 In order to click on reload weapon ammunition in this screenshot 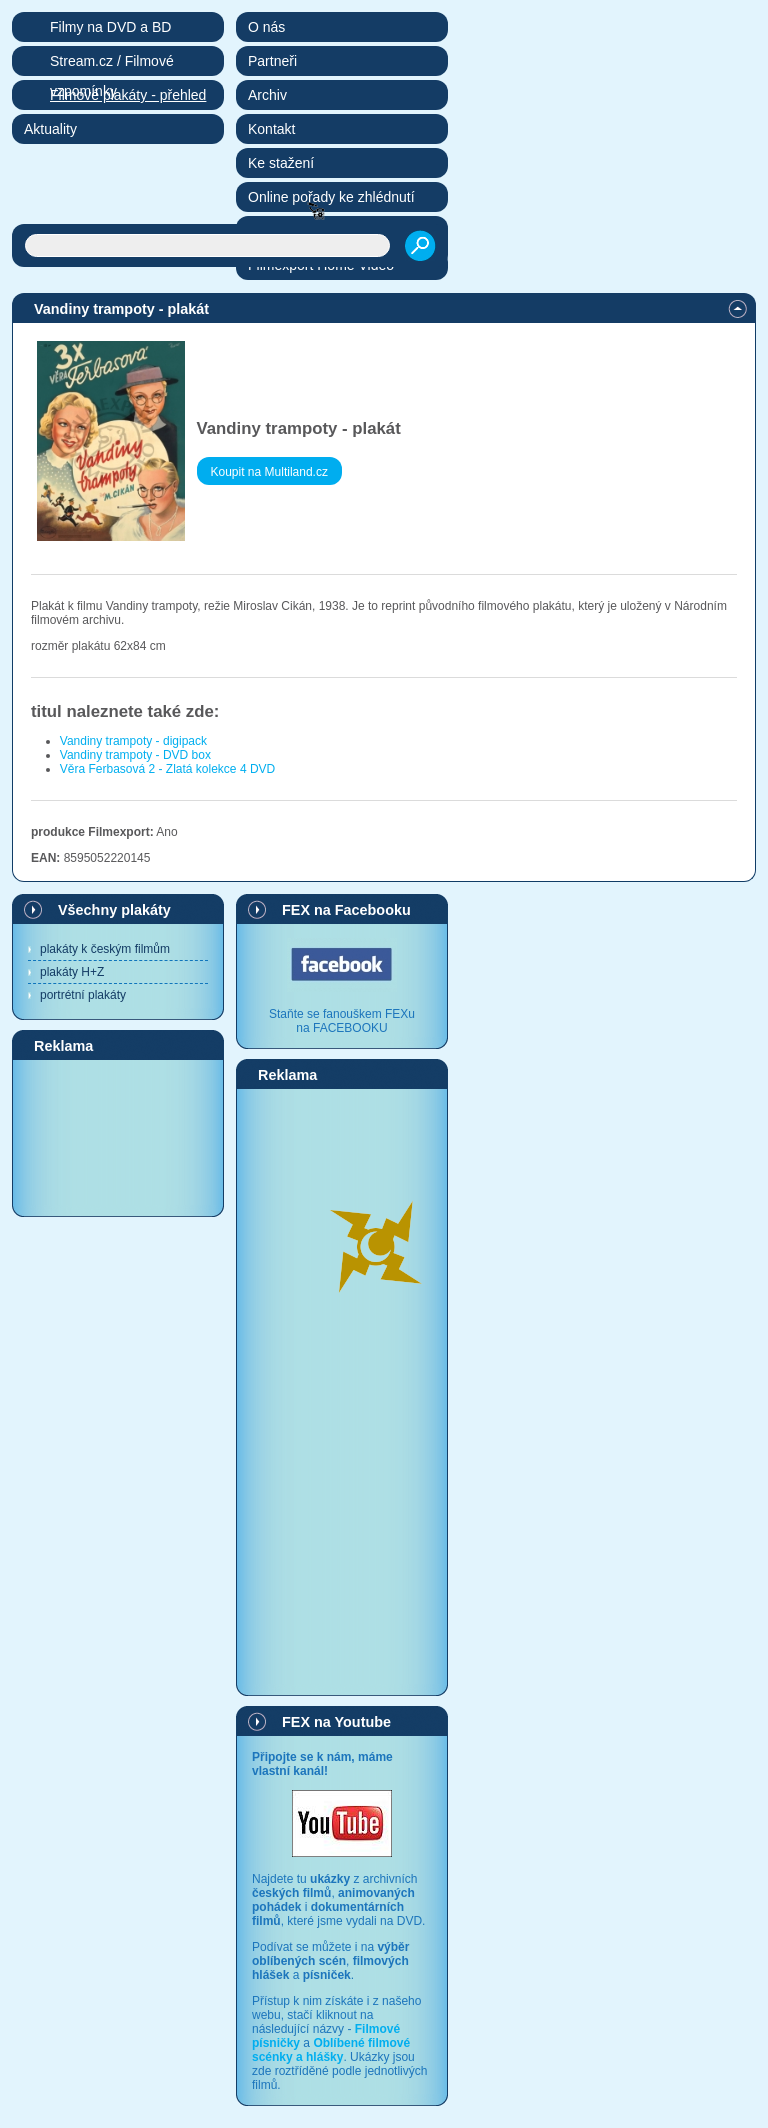, I will do `click(315, 210)`.